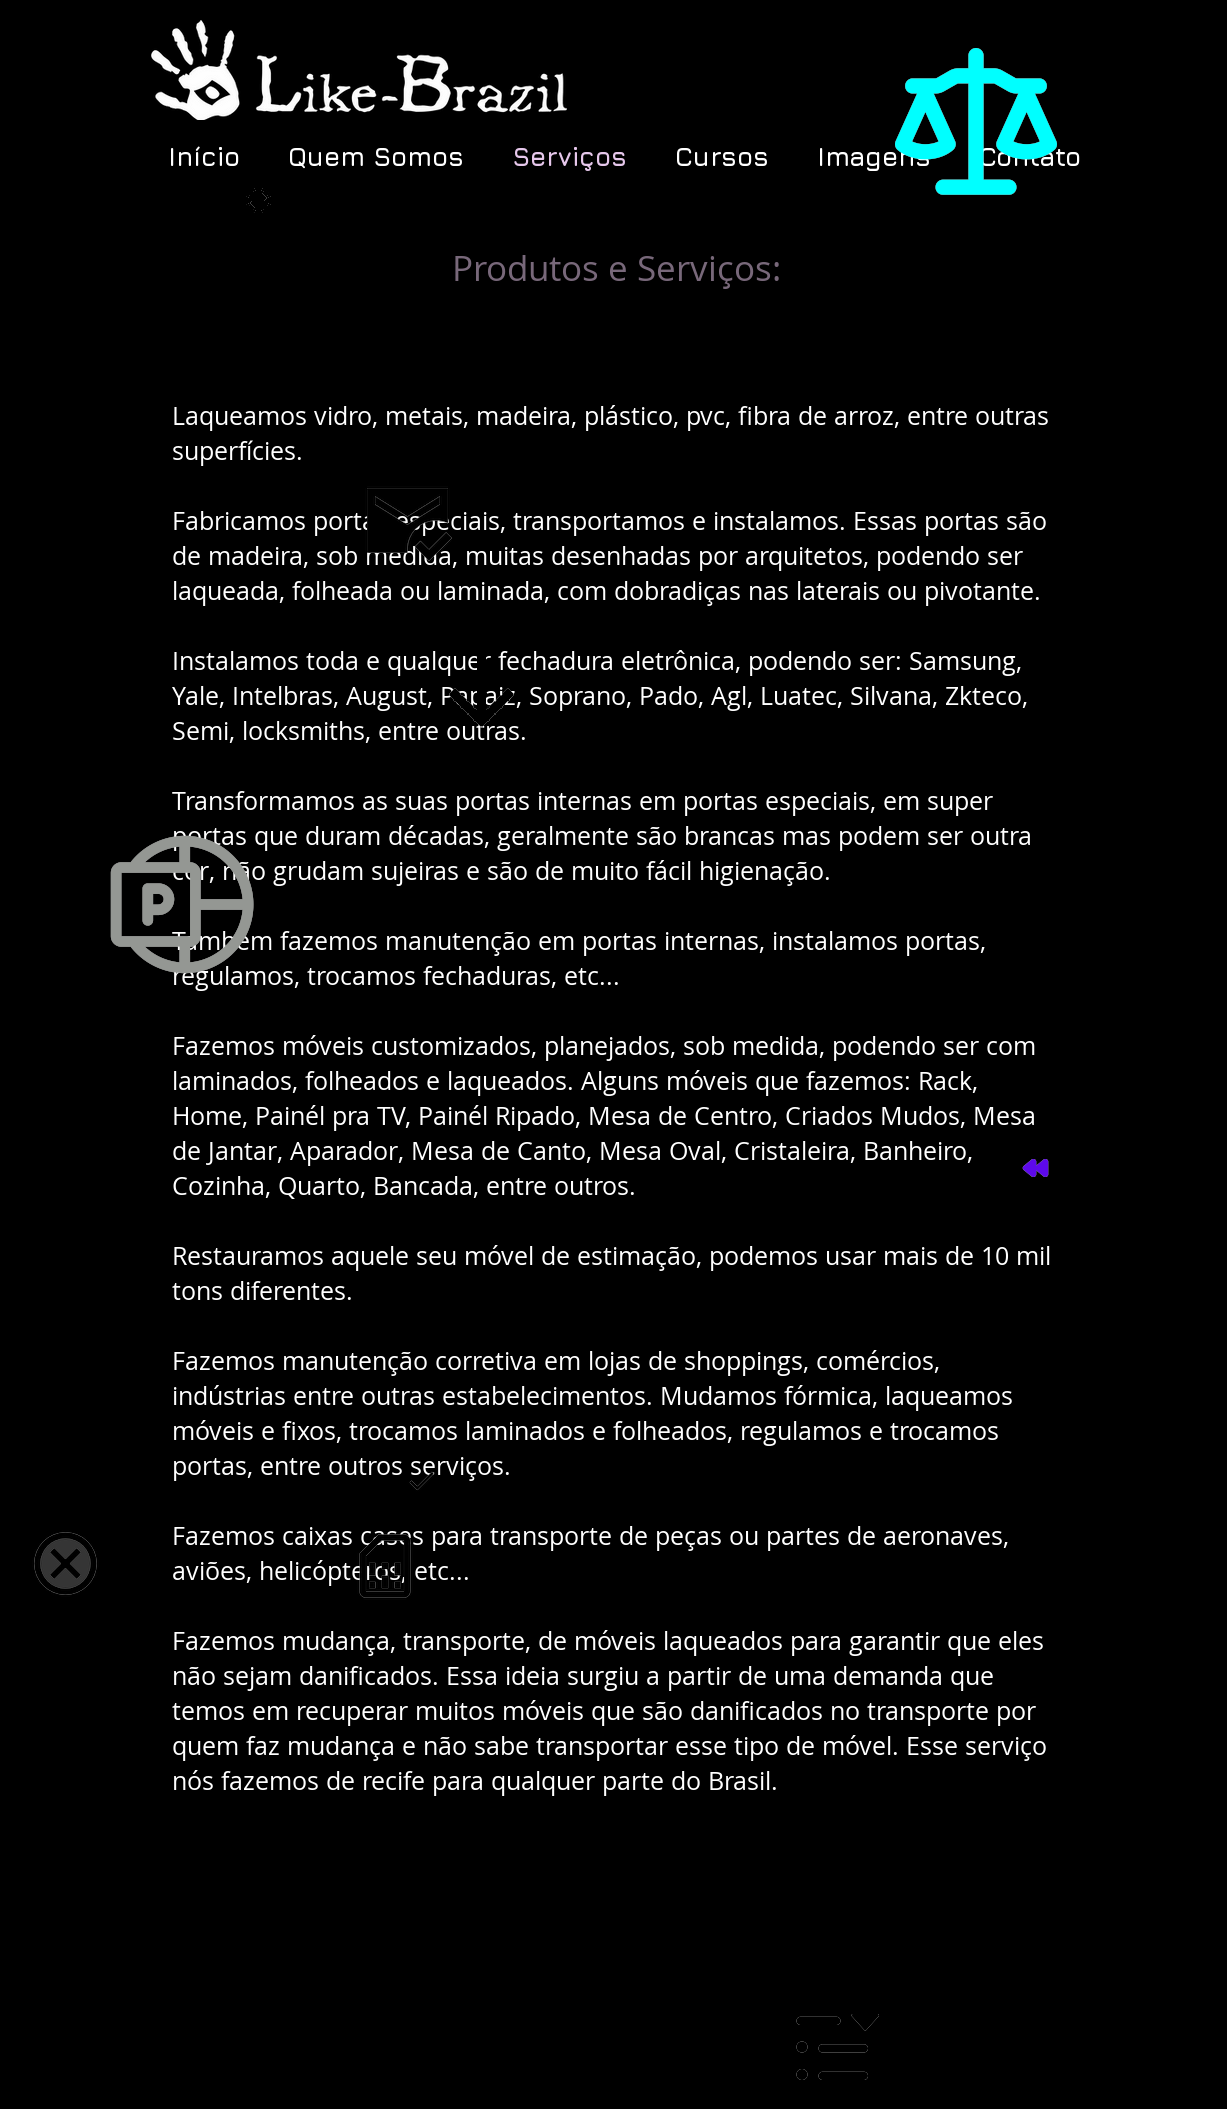 This screenshot has width=1227, height=2109. I want to click on select multiple items from a list, so click(835, 2047).